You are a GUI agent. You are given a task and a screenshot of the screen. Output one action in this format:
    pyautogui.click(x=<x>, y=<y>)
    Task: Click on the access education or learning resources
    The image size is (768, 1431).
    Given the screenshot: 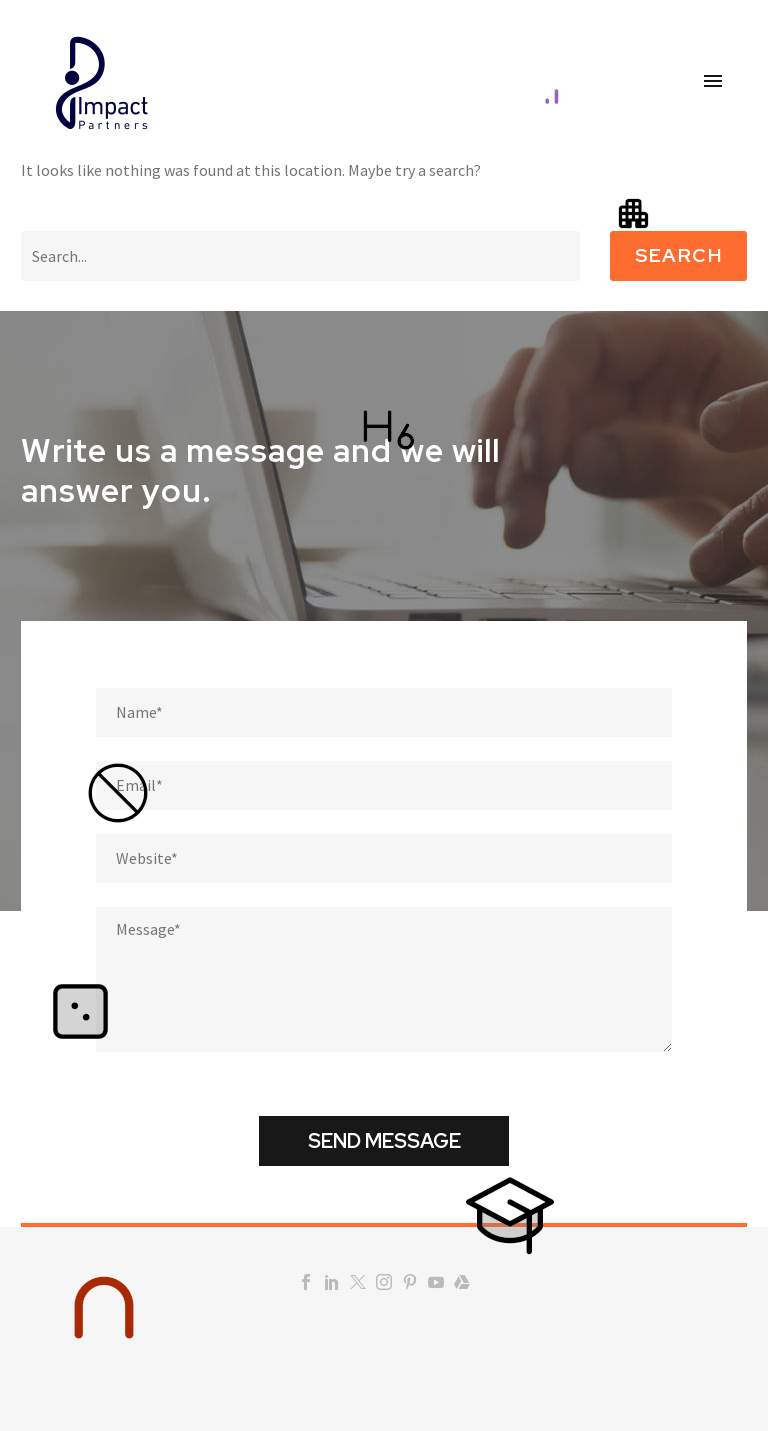 What is the action you would take?
    pyautogui.click(x=510, y=1213)
    